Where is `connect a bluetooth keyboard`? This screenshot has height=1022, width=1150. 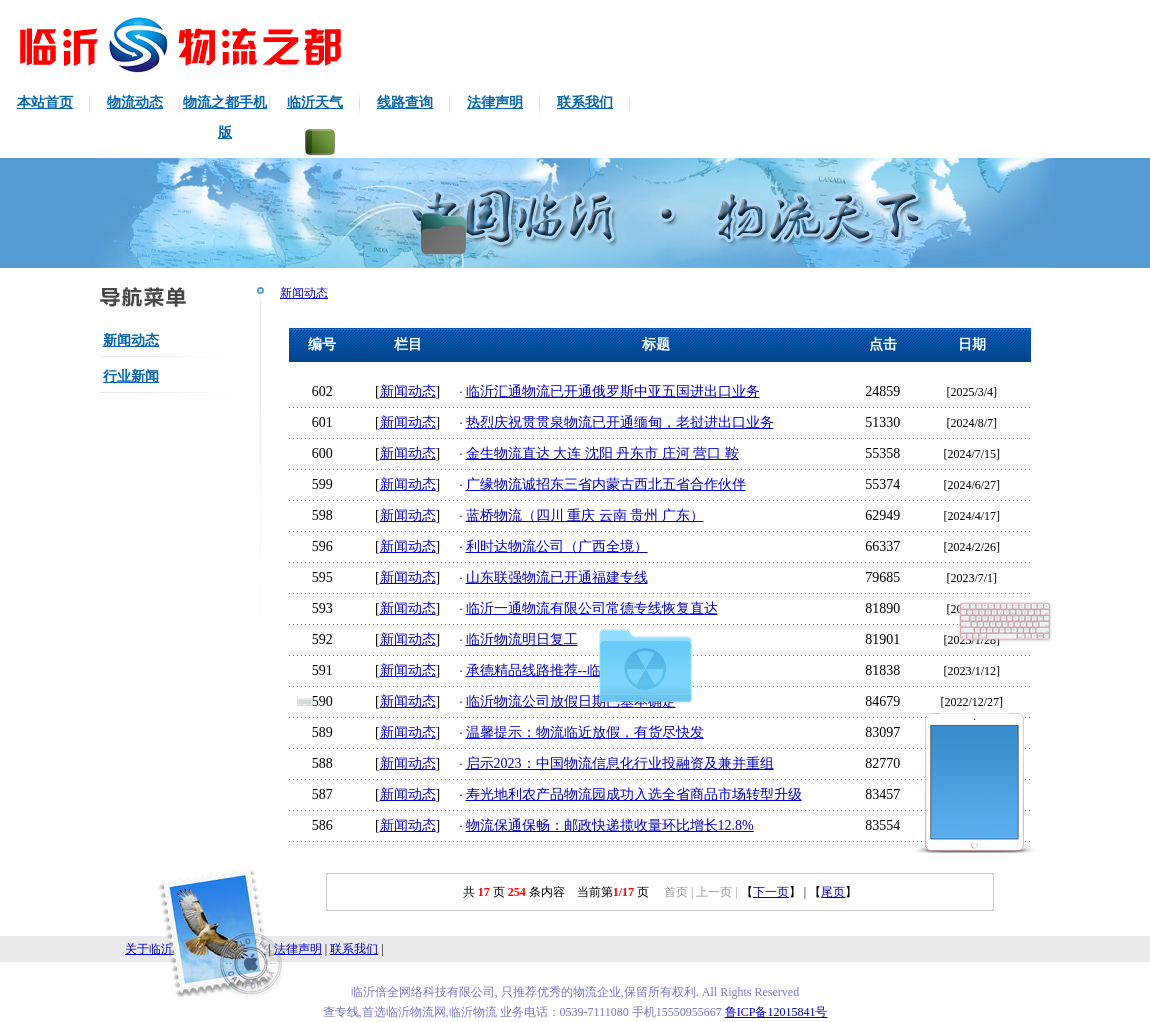 connect a bluetooth keyboard is located at coordinates (1005, 621).